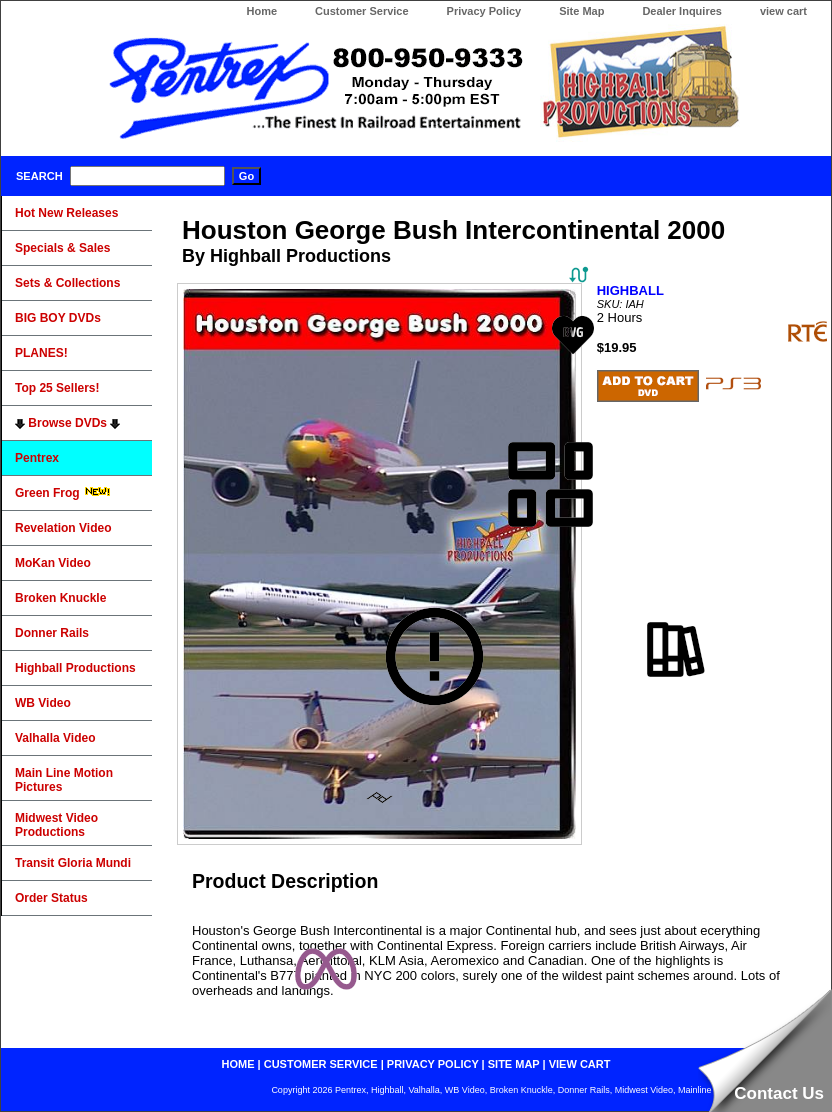  Describe the element at coordinates (807, 331) in the screenshot. I see `RTÉ (Raidió Teilifís Éireann) Irish public broadcaster logo` at that location.